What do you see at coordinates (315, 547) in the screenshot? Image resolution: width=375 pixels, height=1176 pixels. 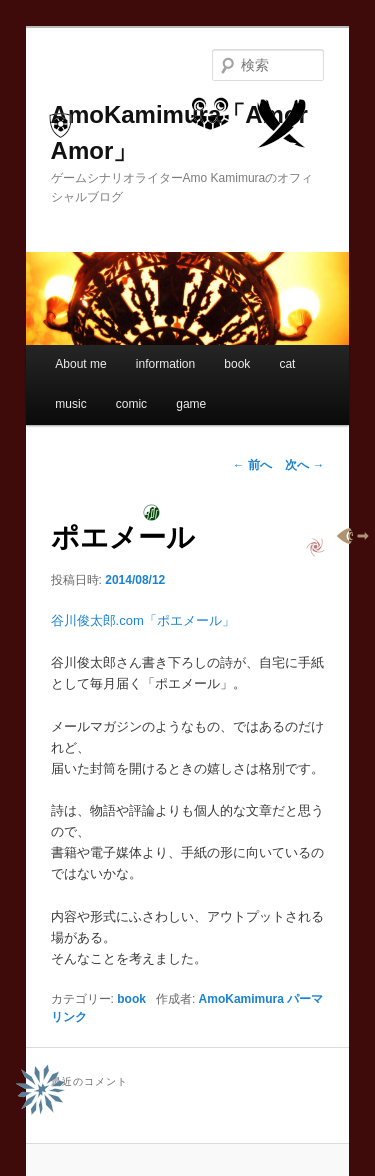 I see `spy or stealth game mode` at bounding box center [315, 547].